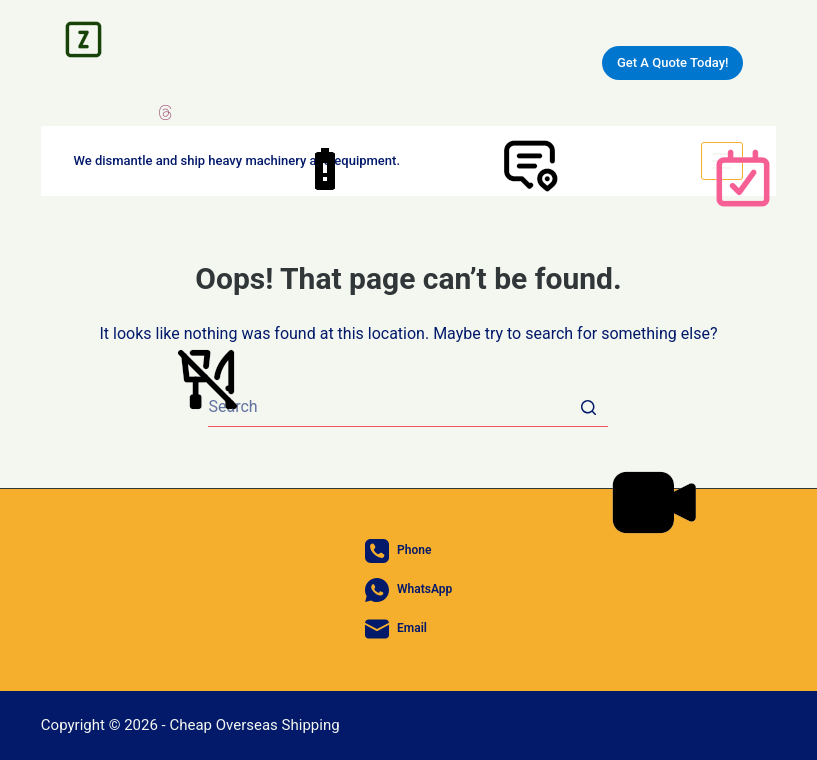  What do you see at coordinates (207, 379) in the screenshot?
I see `indicates cooking or kitchen features are disabled` at bounding box center [207, 379].